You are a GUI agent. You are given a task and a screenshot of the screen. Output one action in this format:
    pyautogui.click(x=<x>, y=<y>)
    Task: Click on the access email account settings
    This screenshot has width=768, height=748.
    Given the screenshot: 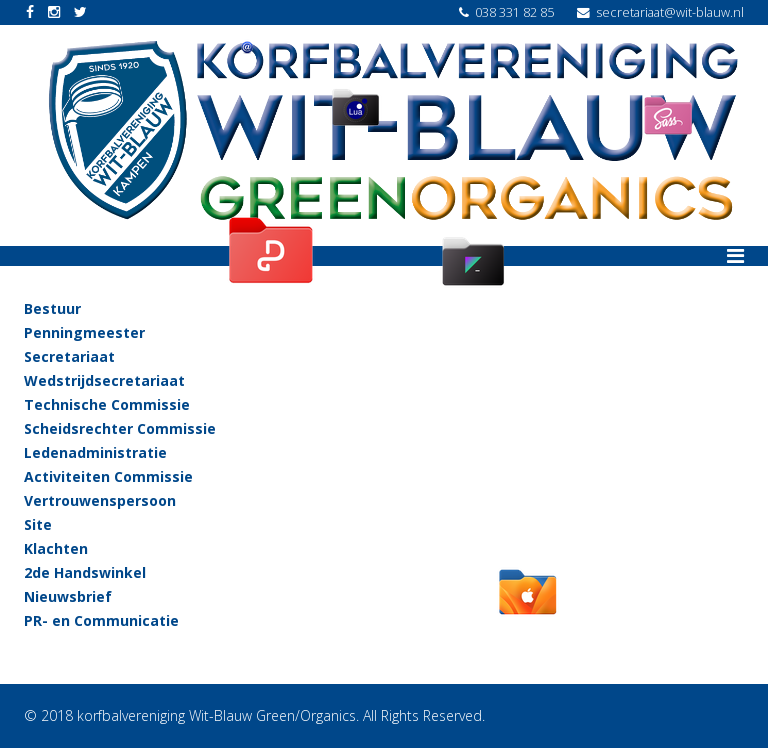 What is the action you would take?
    pyautogui.click(x=247, y=47)
    